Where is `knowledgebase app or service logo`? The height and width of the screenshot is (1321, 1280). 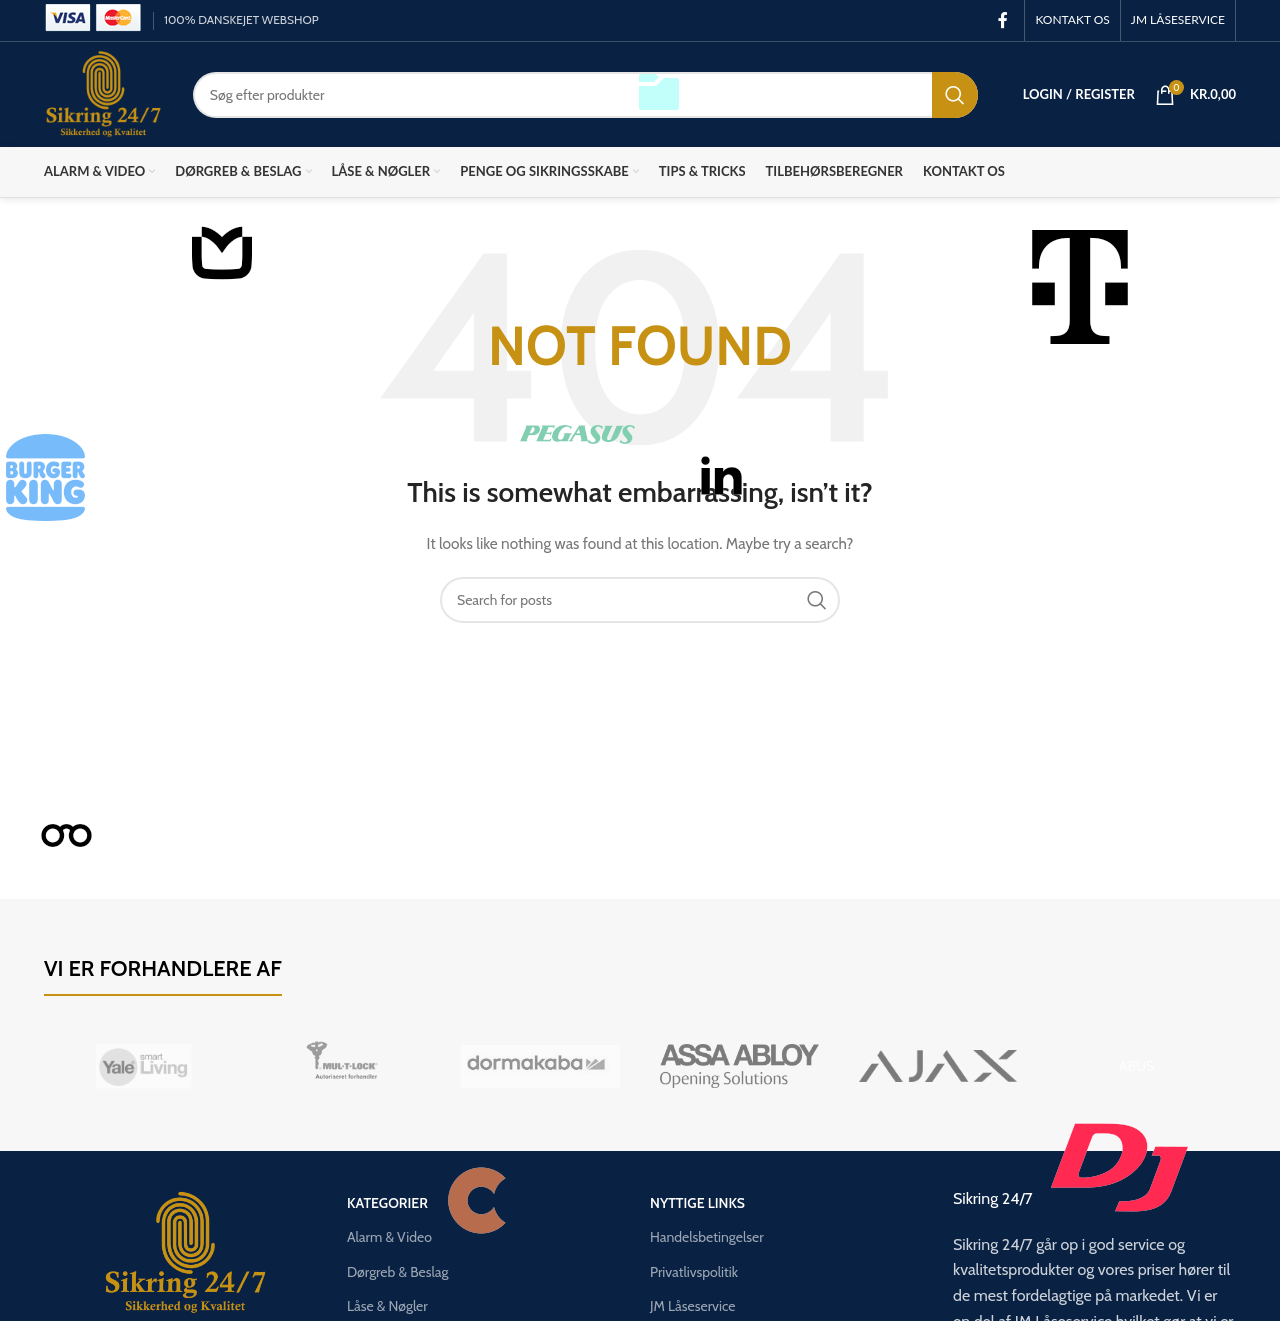
knowledgebase app or service logo is located at coordinates (222, 253).